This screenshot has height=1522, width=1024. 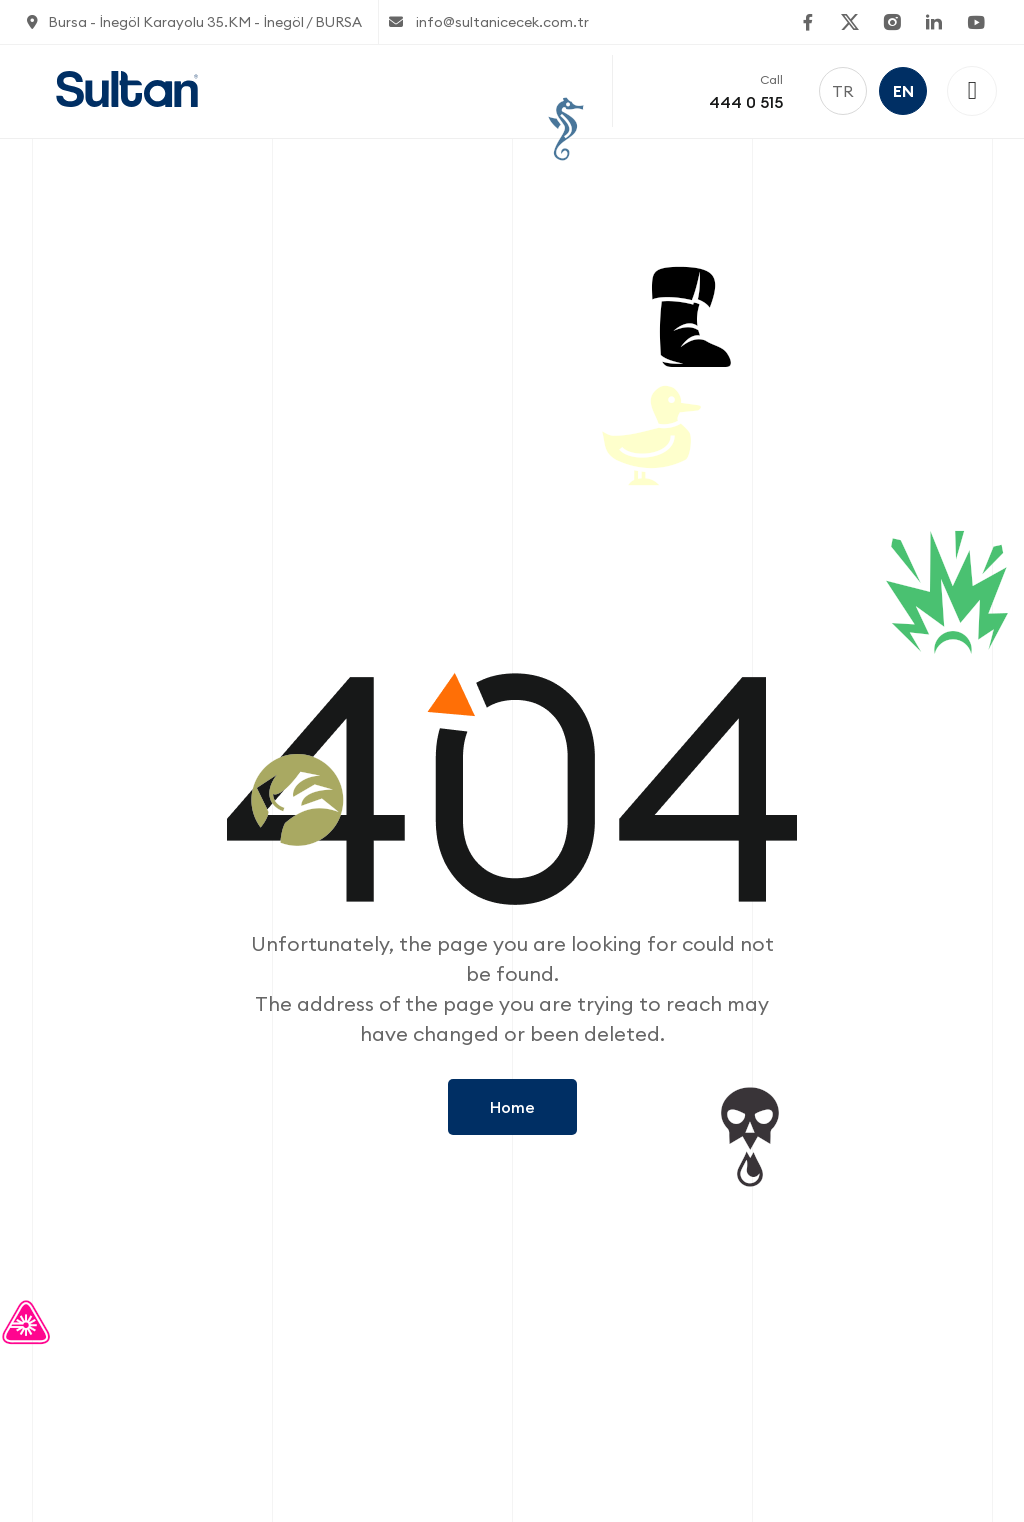 I want to click on indicates a poisonous or toxic item, so click(x=750, y=1137).